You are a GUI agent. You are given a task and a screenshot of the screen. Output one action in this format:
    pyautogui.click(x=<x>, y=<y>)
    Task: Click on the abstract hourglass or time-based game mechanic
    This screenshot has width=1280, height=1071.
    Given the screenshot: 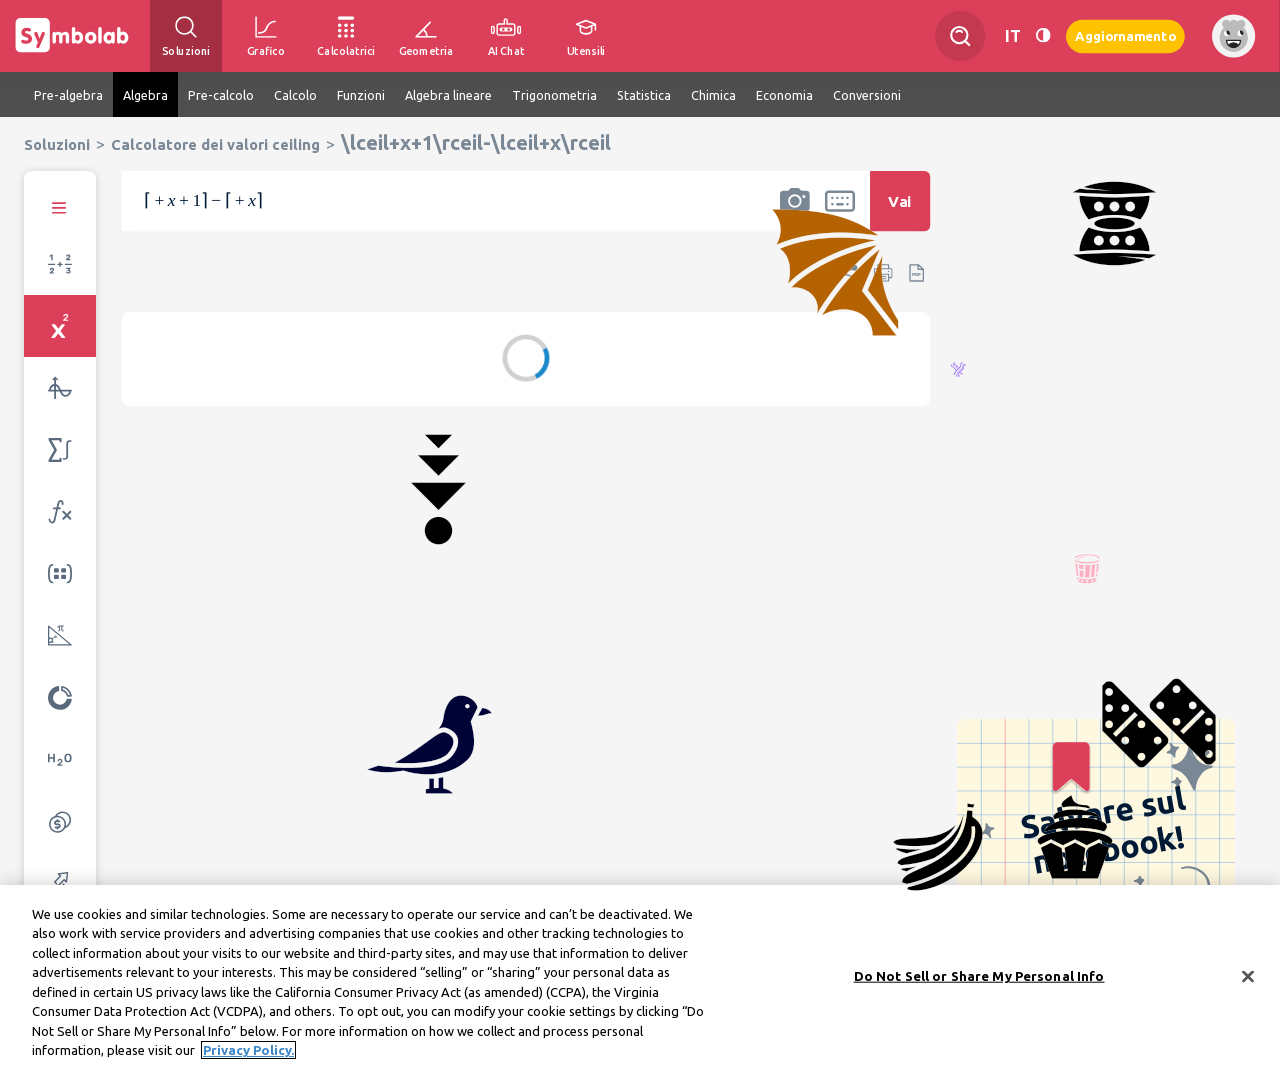 What is the action you would take?
    pyautogui.click(x=1114, y=223)
    